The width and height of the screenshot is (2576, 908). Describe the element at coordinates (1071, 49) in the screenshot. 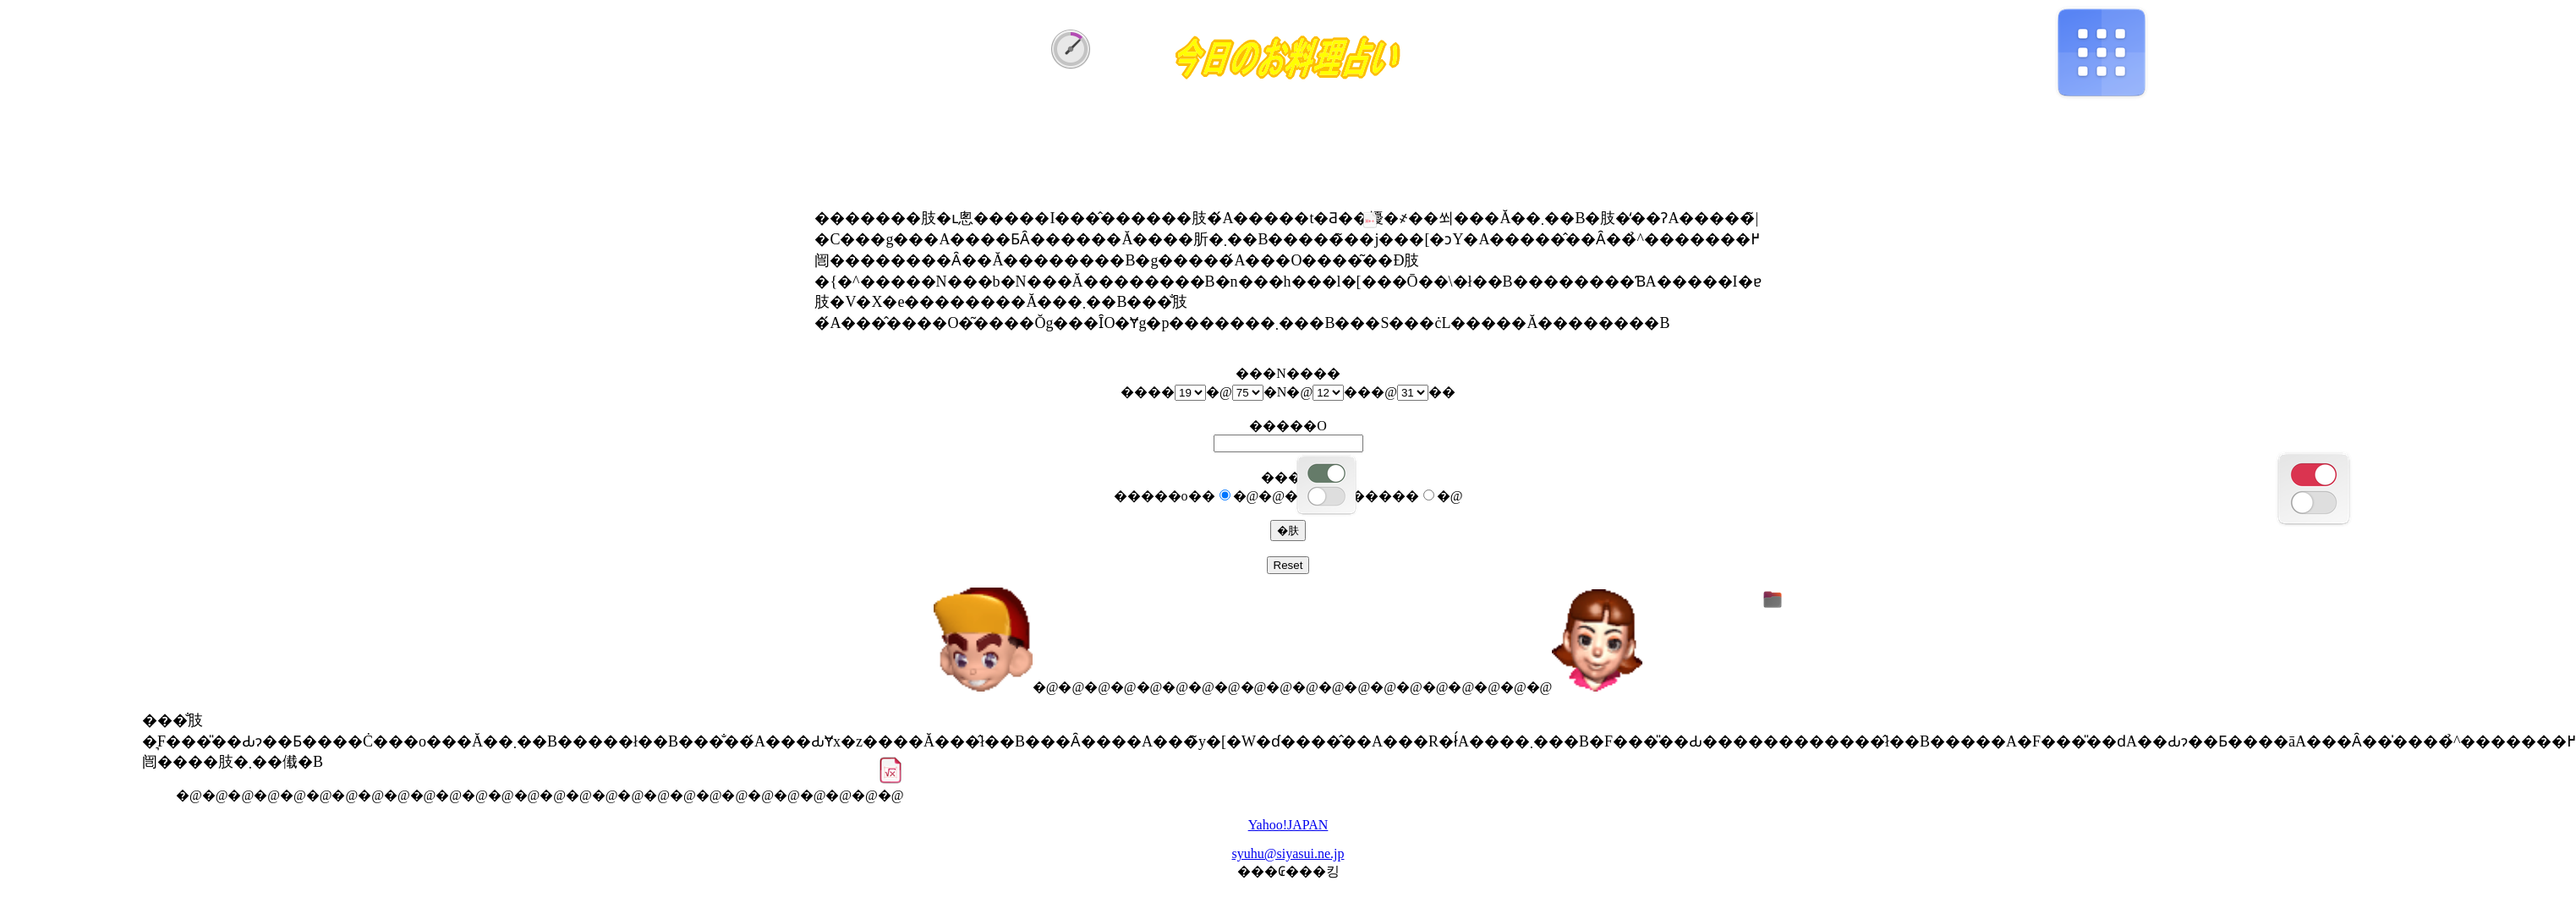

I see `open sysprof system profiler application` at that location.